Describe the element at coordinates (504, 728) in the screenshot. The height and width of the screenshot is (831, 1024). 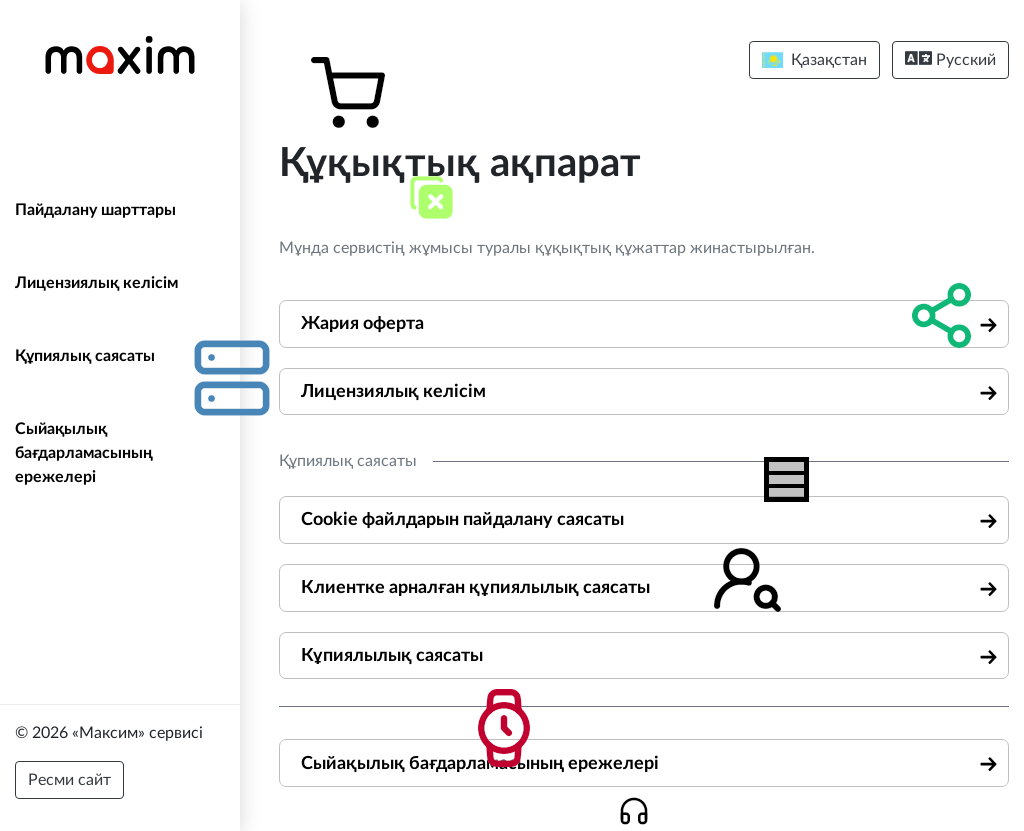
I see `view time or clock settings` at that location.